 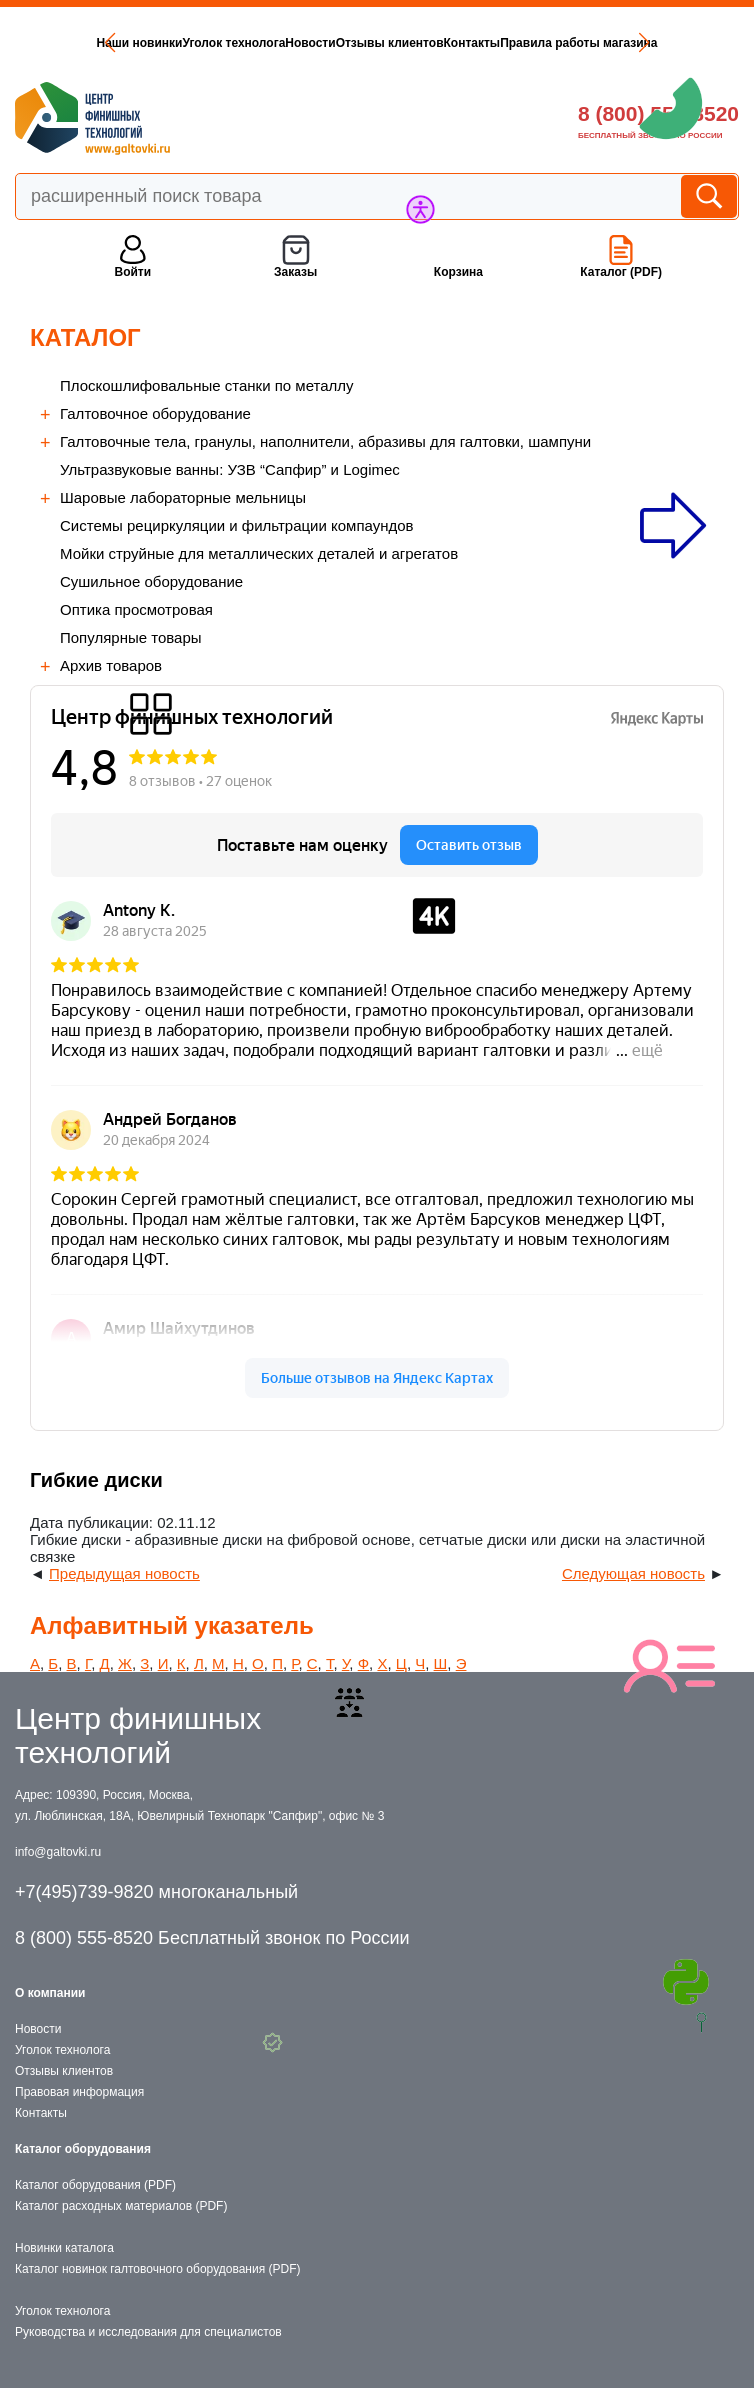 I want to click on indicates a verified or authenticated account, so click(x=272, y=2042).